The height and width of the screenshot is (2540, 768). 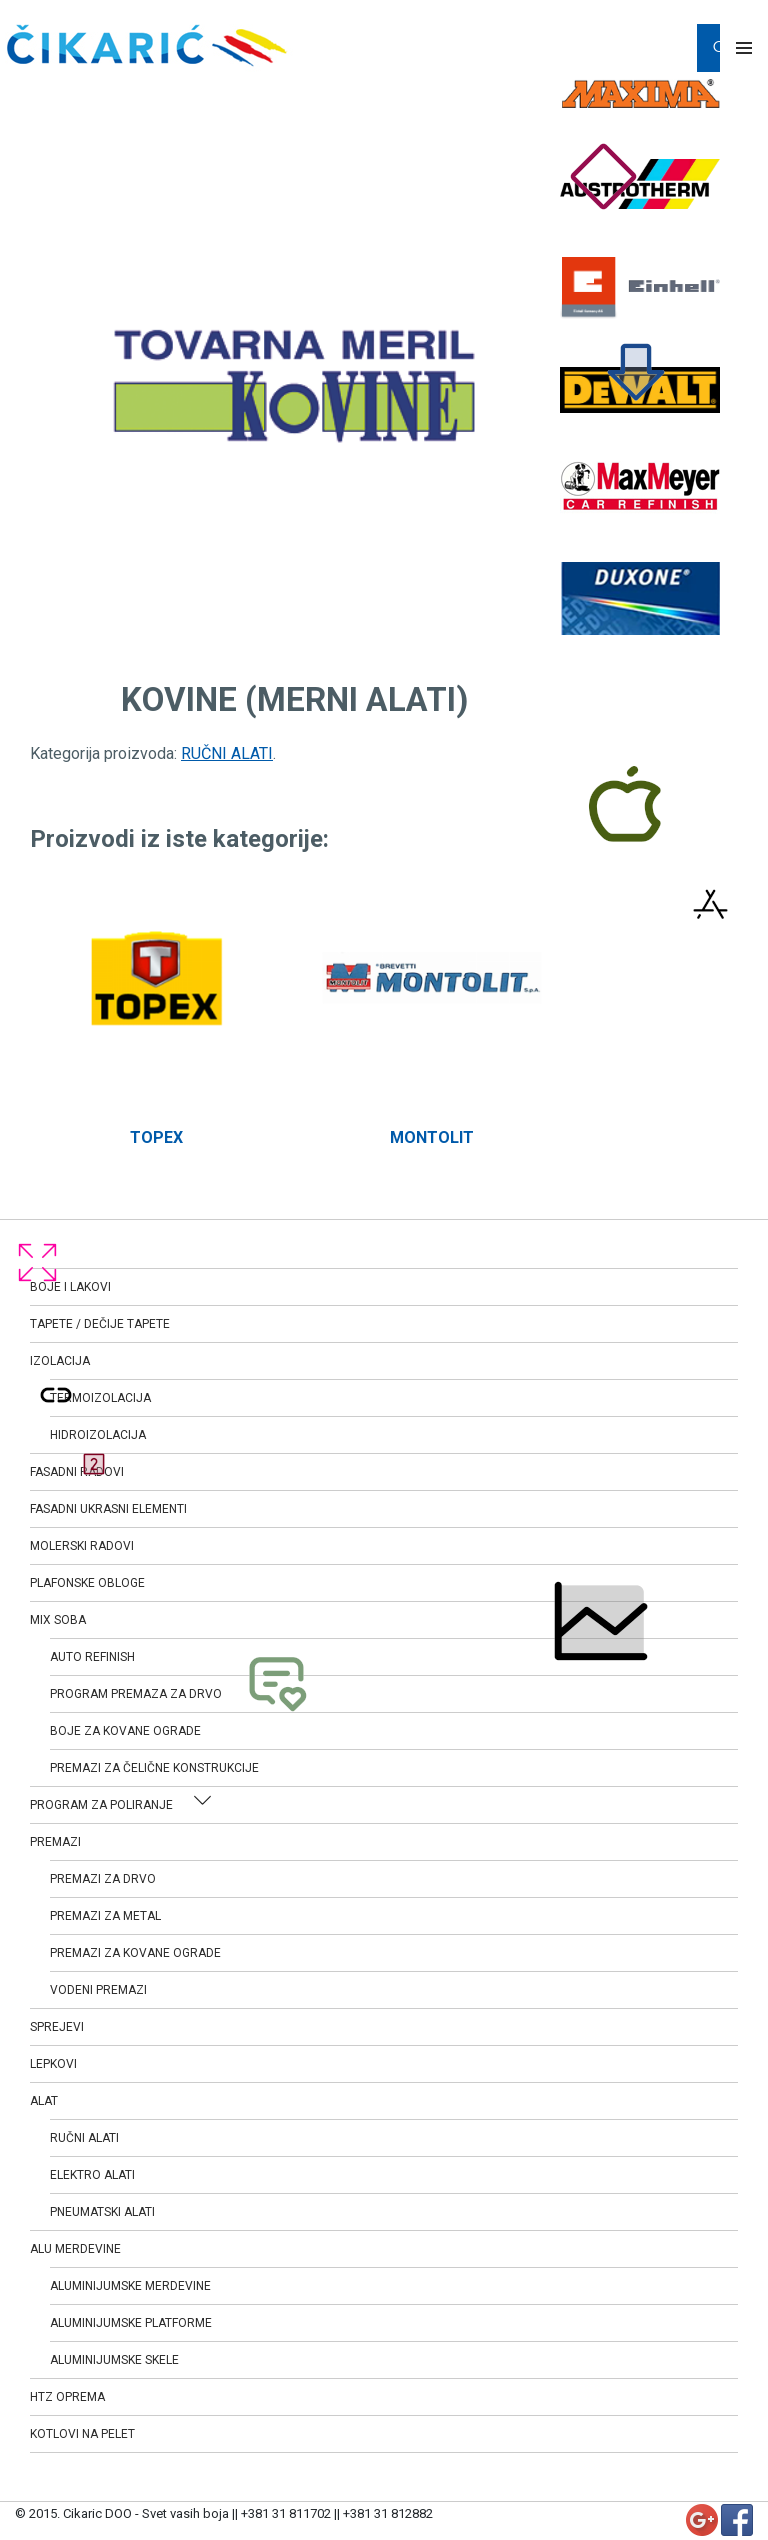 What do you see at coordinates (710, 905) in the screenshot?
I see `open the app store` at bounding box center [710, 905].